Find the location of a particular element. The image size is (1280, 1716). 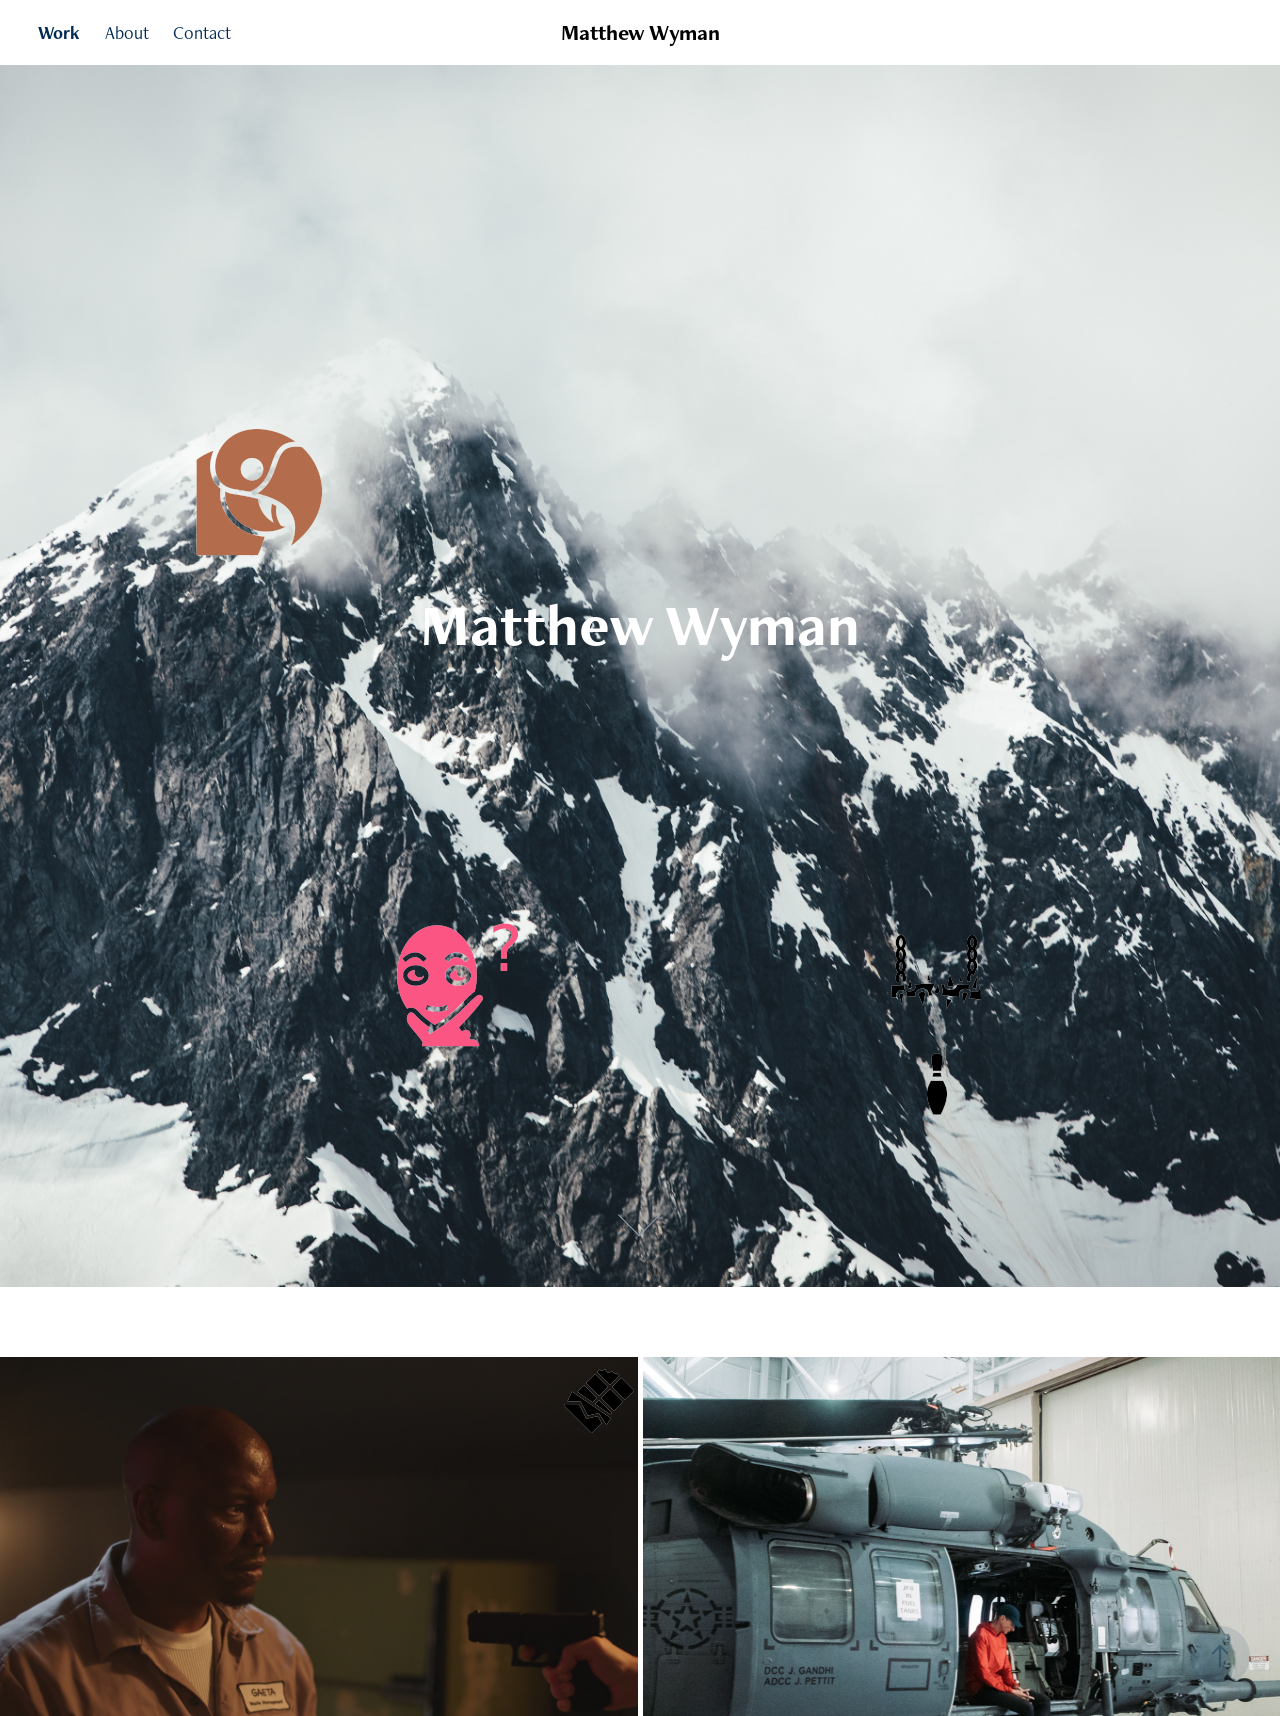

select spiked trunk trap or obstacle is located at coordinates (936, 981).